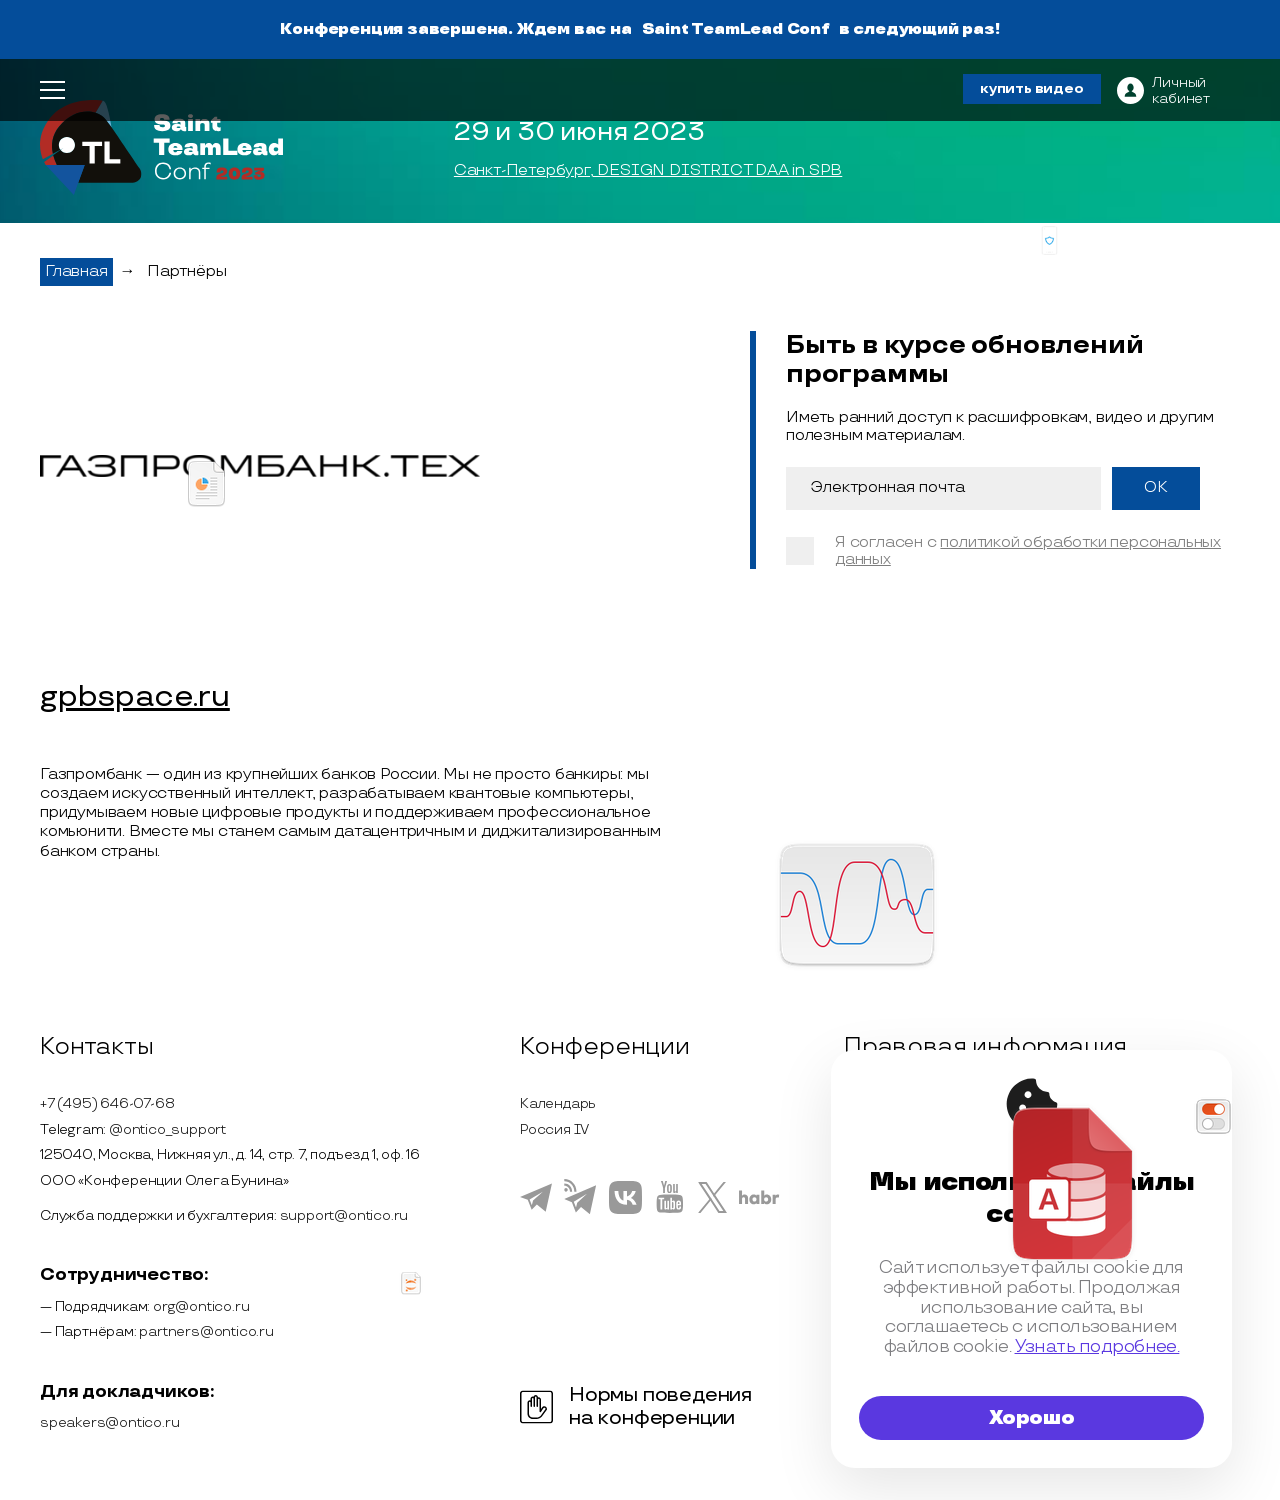 The height and width of the screenshot is (1500, 1280). I want to click on open power statistics application, so click(857, 905).